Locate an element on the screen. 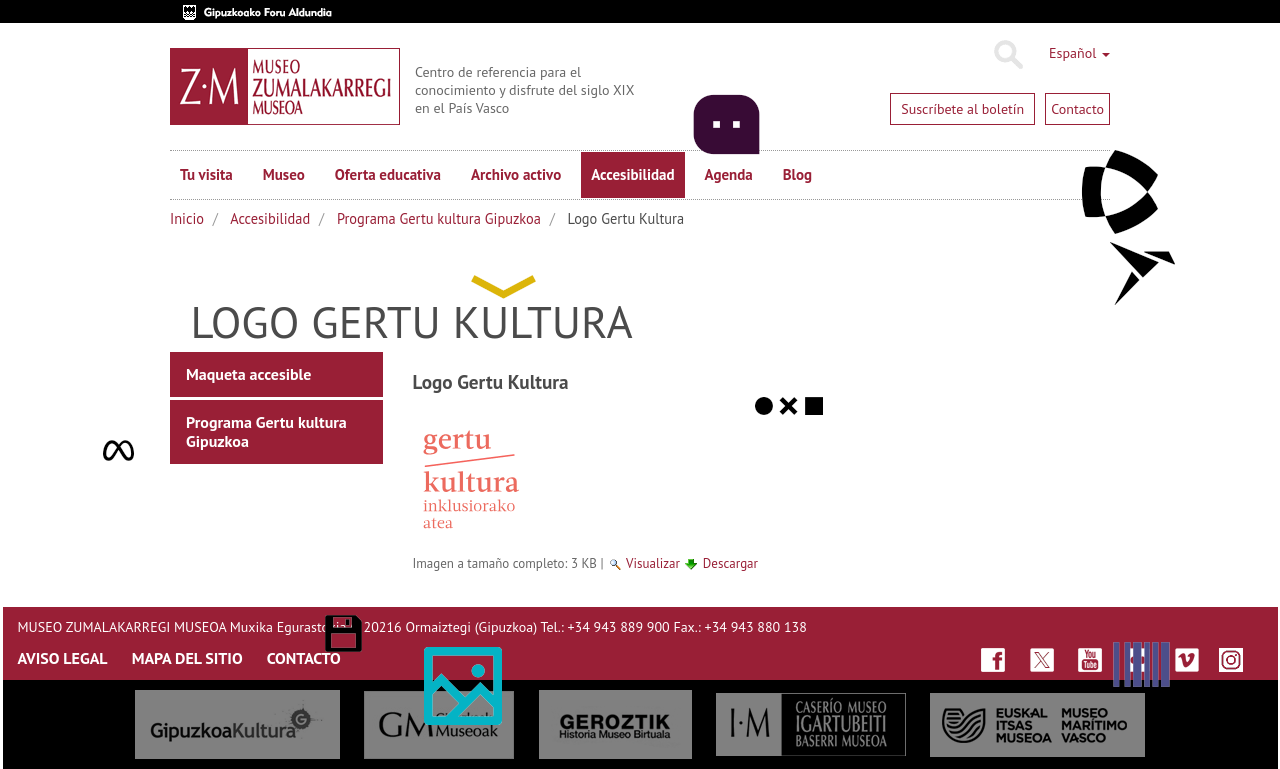  meta company logo is located at coordinates (118, 450).